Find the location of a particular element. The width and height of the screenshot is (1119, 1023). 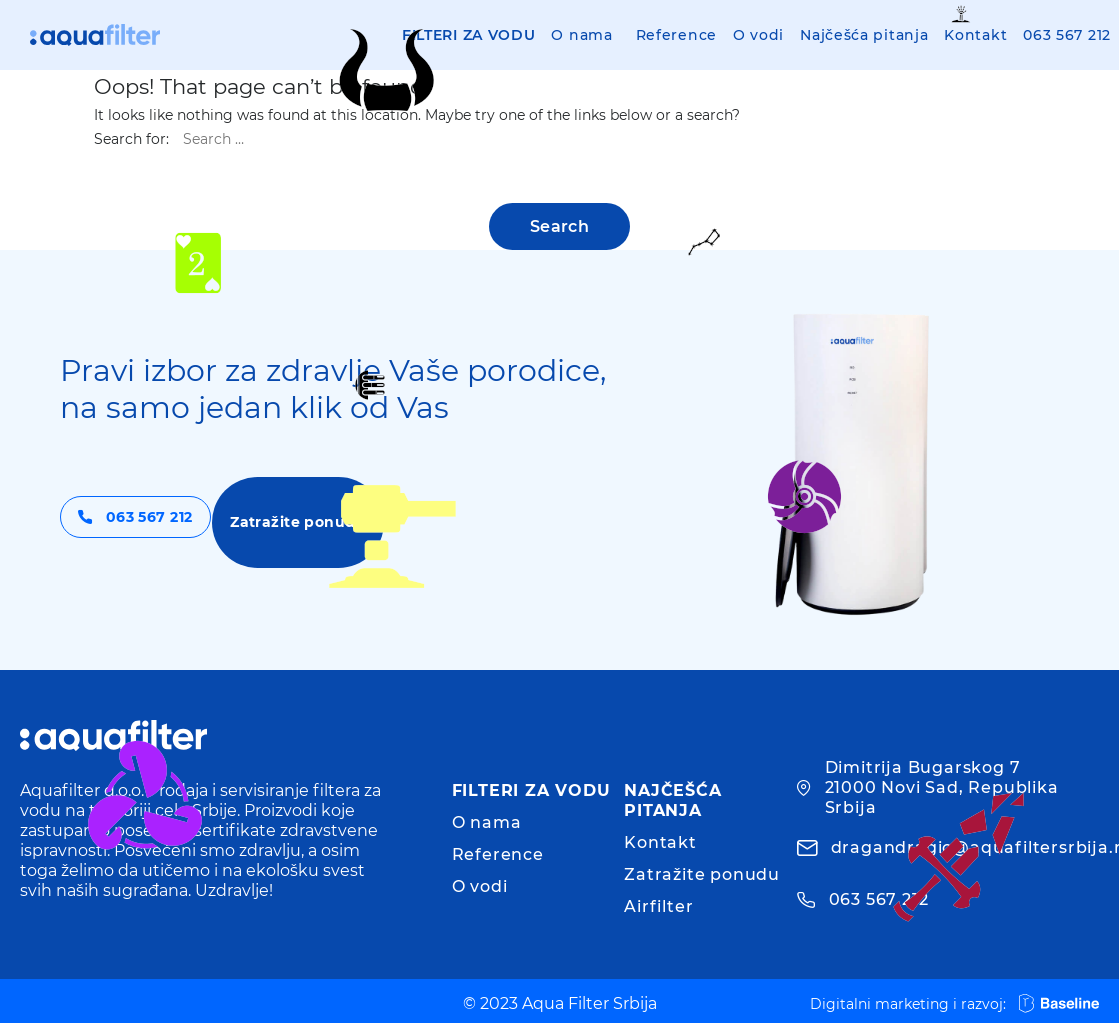

access viking or warrior-themed game content is located at coordinates (387, 73).